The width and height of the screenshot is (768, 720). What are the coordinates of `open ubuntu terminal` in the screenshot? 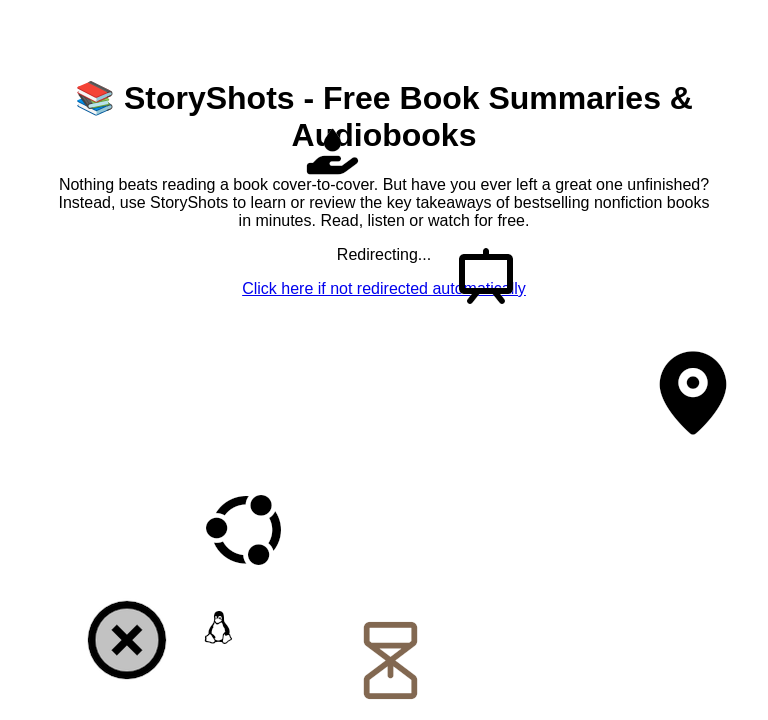 It's located at (246, 530).